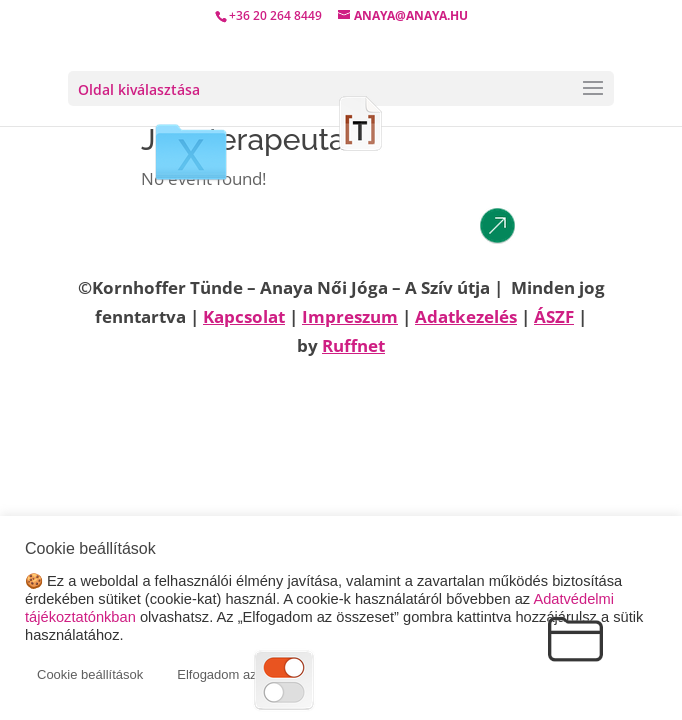 This screenshot has width=682, height=720. I want to click on access macos system folder, so click(191, 152).